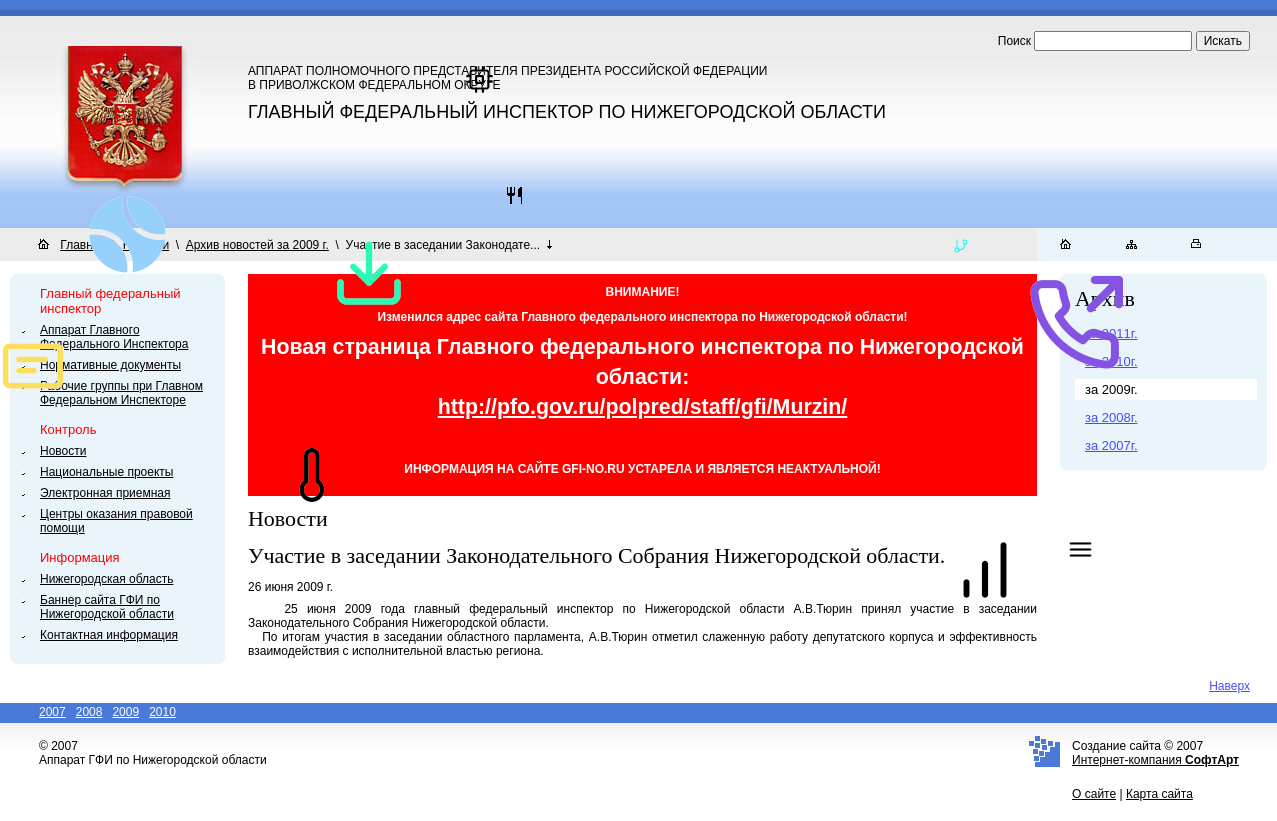 The image size is (1277, 821). I want to click on view repository branches, so click(961, 246).